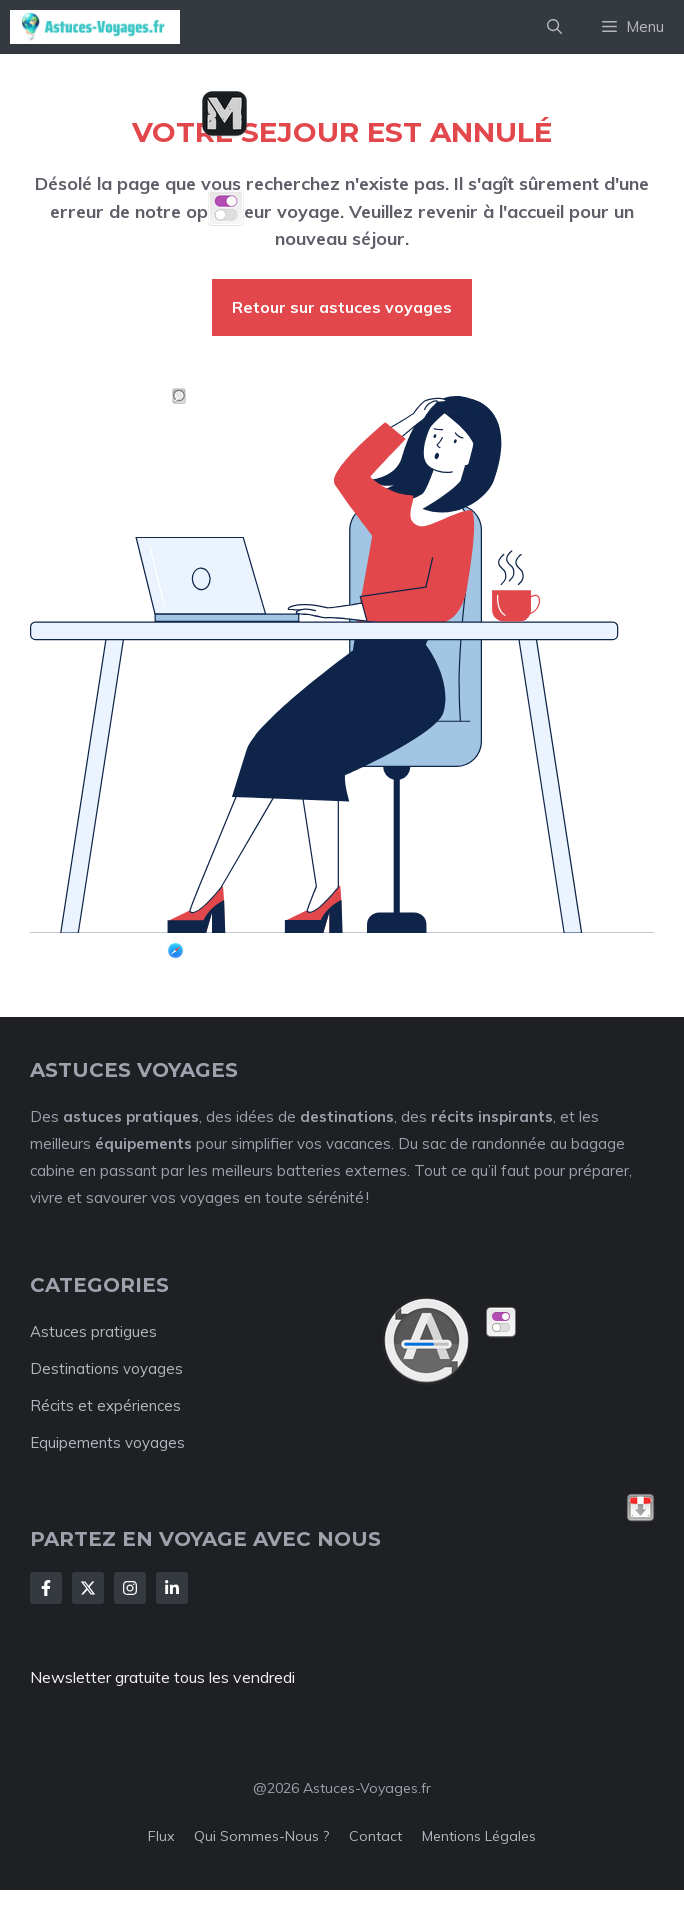 Image resolution: width=684 pixels, height=1914 pixels. What do you see at coordinates (426, 1340) in the screenshot?
I see `check for and install system software updates` at bounding box center [426, 1340].